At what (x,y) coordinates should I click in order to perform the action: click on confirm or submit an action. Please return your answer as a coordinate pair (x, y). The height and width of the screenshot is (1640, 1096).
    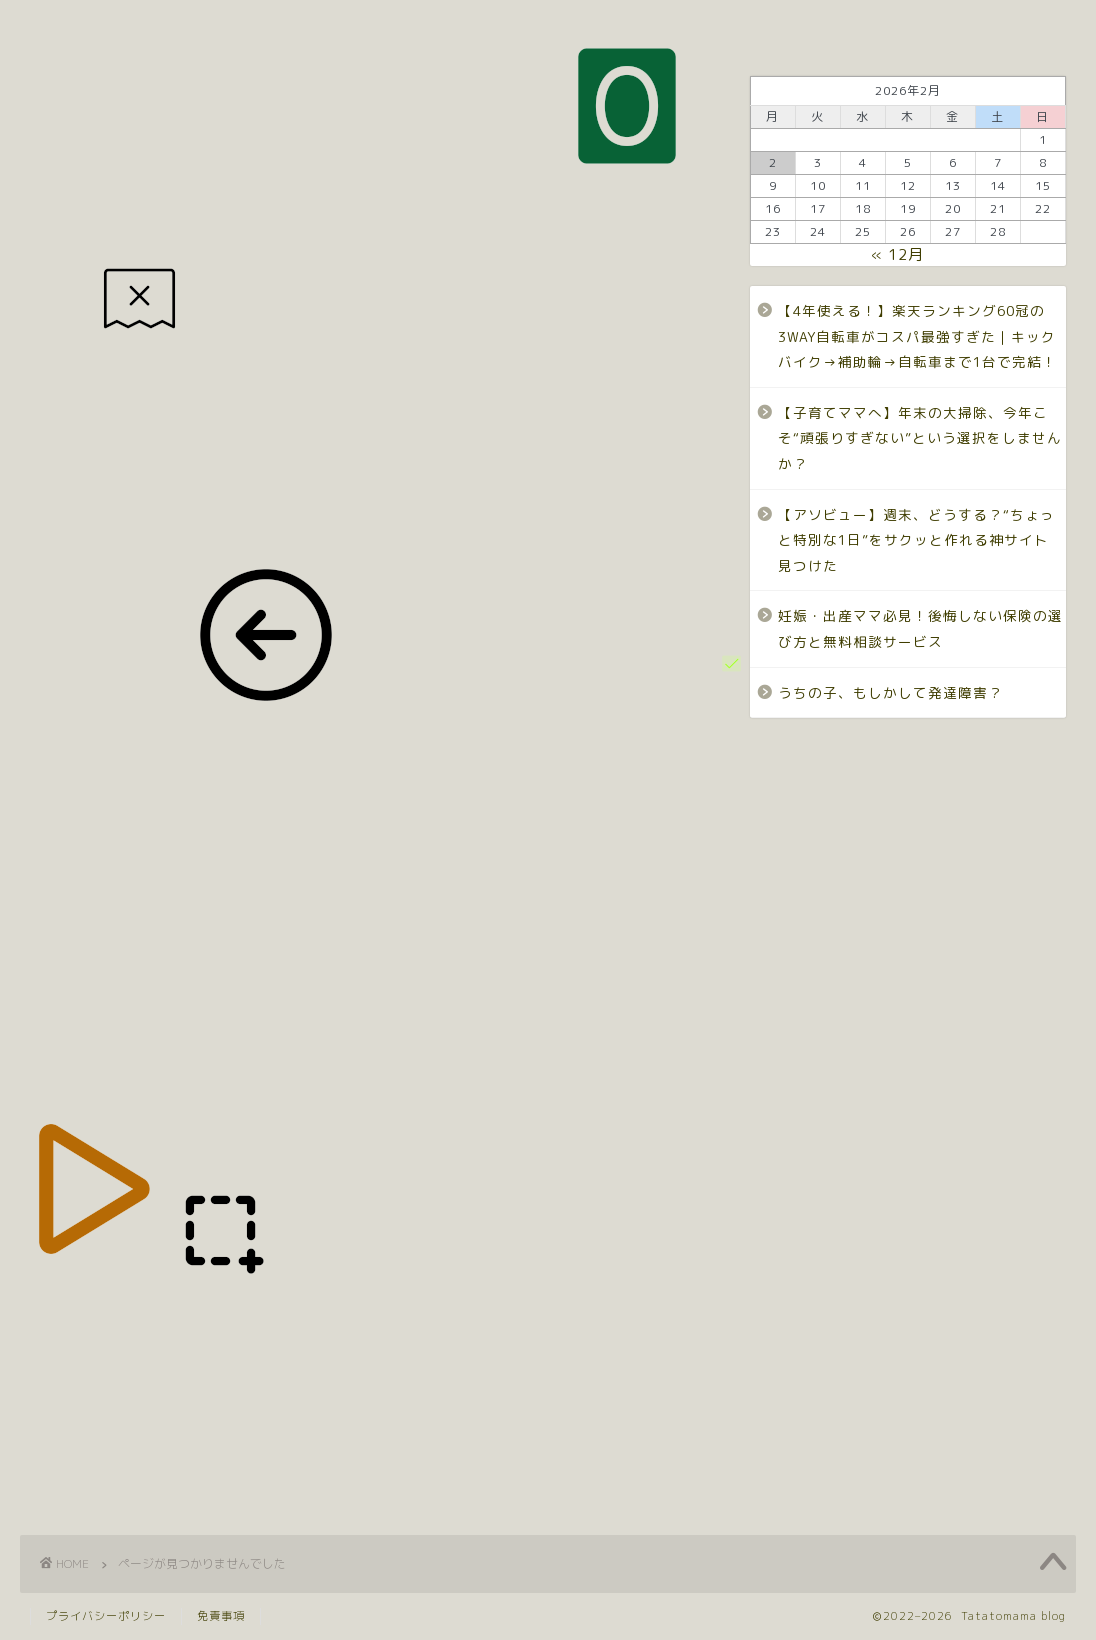
    Looking at the image, I should click on (731, 663).